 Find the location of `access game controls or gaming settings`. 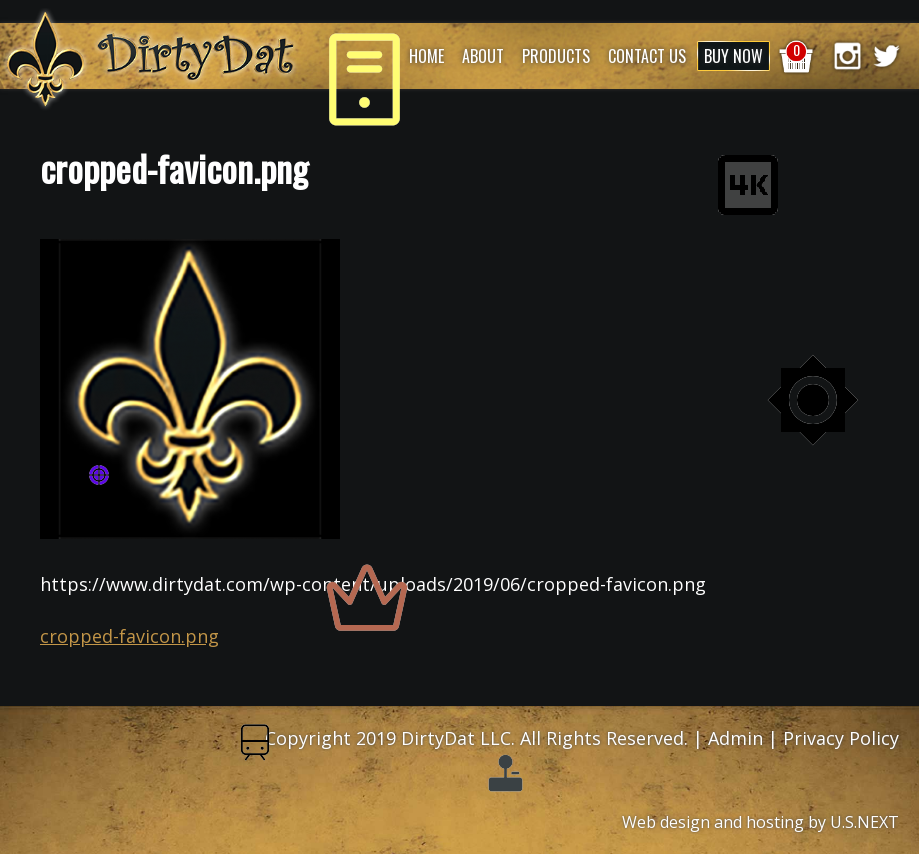

access game controls or gaming settings is located at coordinates (505, 774).